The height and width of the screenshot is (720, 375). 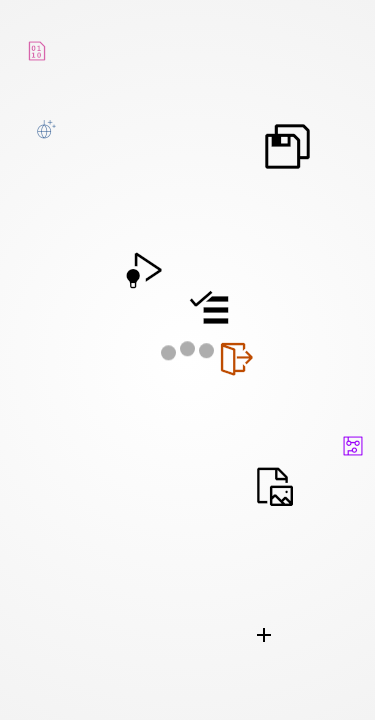 What do you see at coordinates (37, 51) in the screenshot?
I see `view or open a binary file` at bounding box center [37, 51].